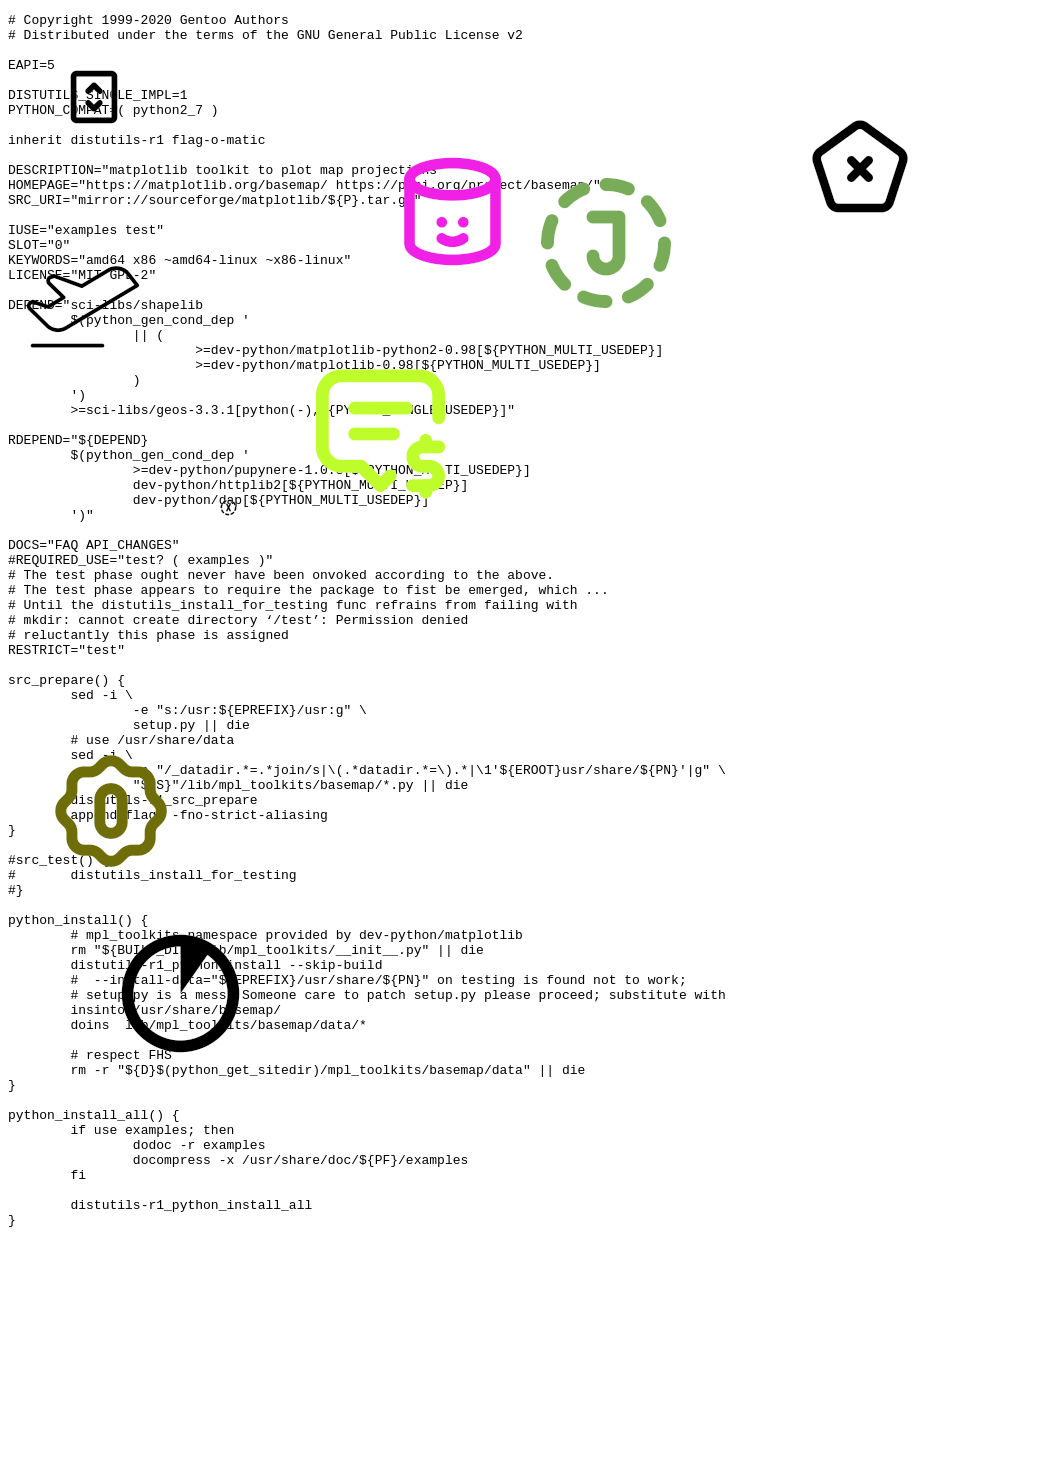  I want to click on access elevator controls or floor selection, so click(94, 97).